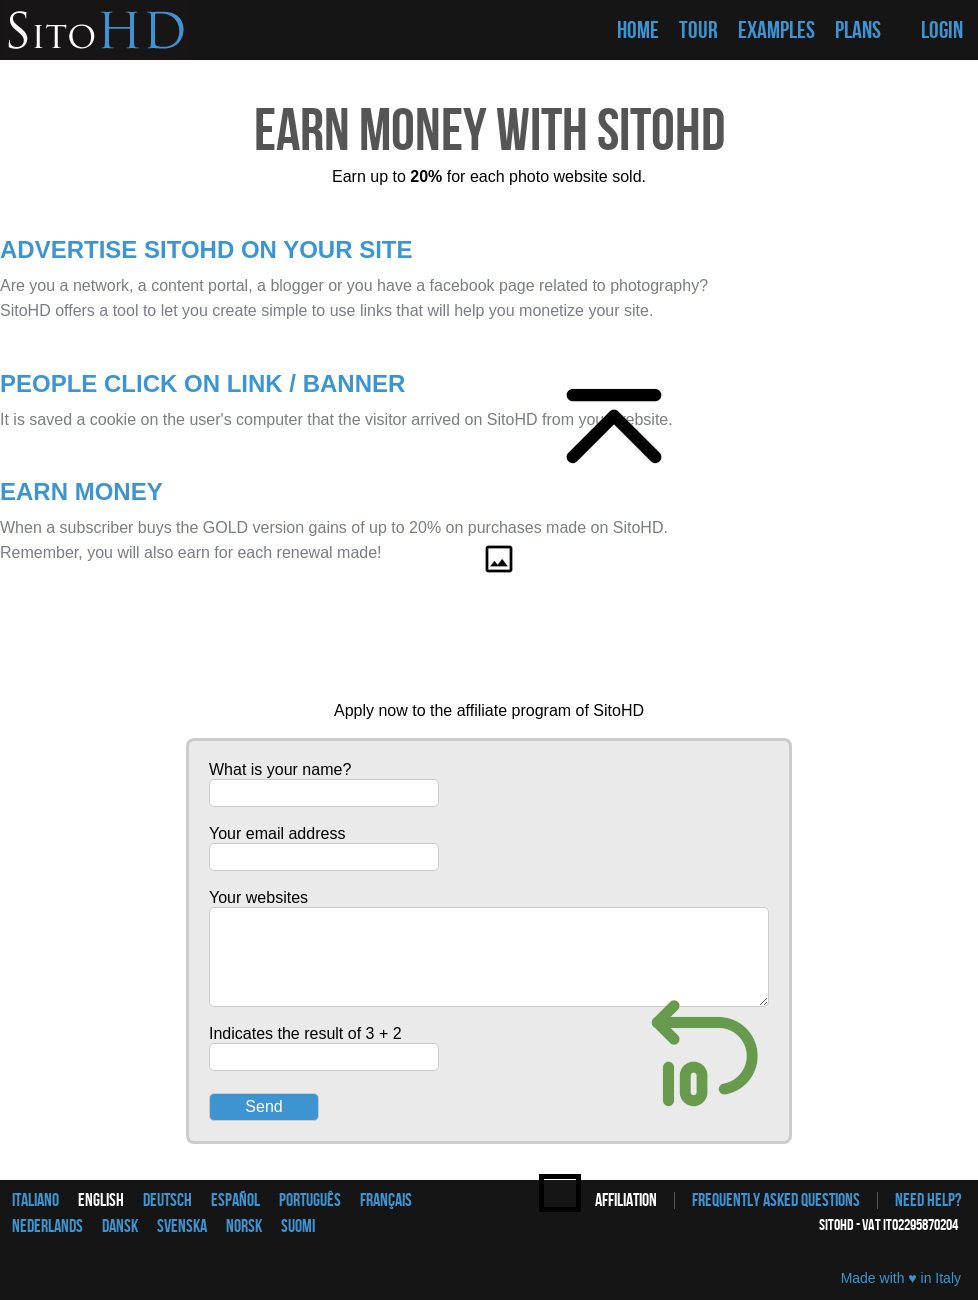 The width and height of the screenshot is (978, 1300). I want to click on skip backward 10 seconds, so click(702, 1056).